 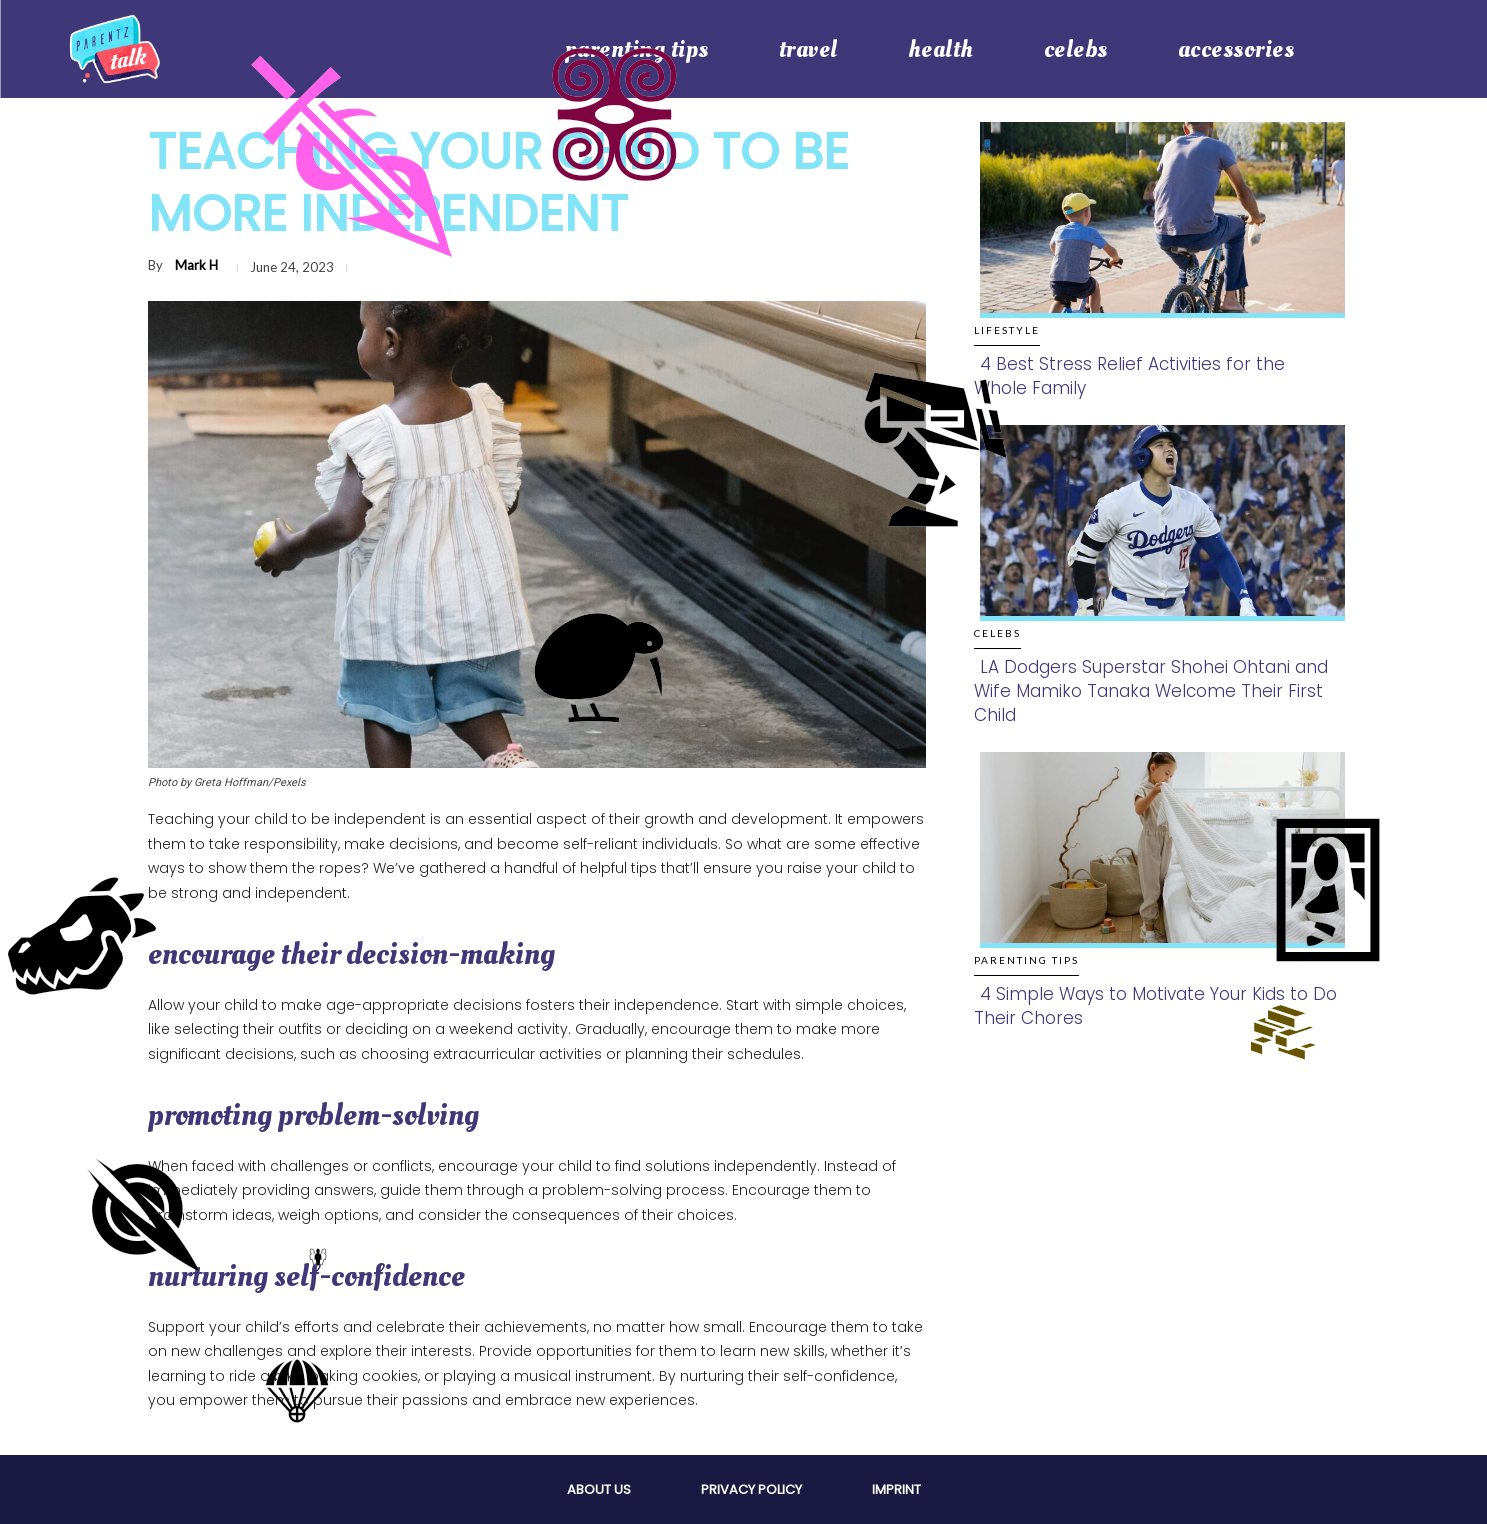 What do you see at coordinates (1328, 890) in the screenshot?
I see `view artwork or gallery` at bounding box center [1328, 890].